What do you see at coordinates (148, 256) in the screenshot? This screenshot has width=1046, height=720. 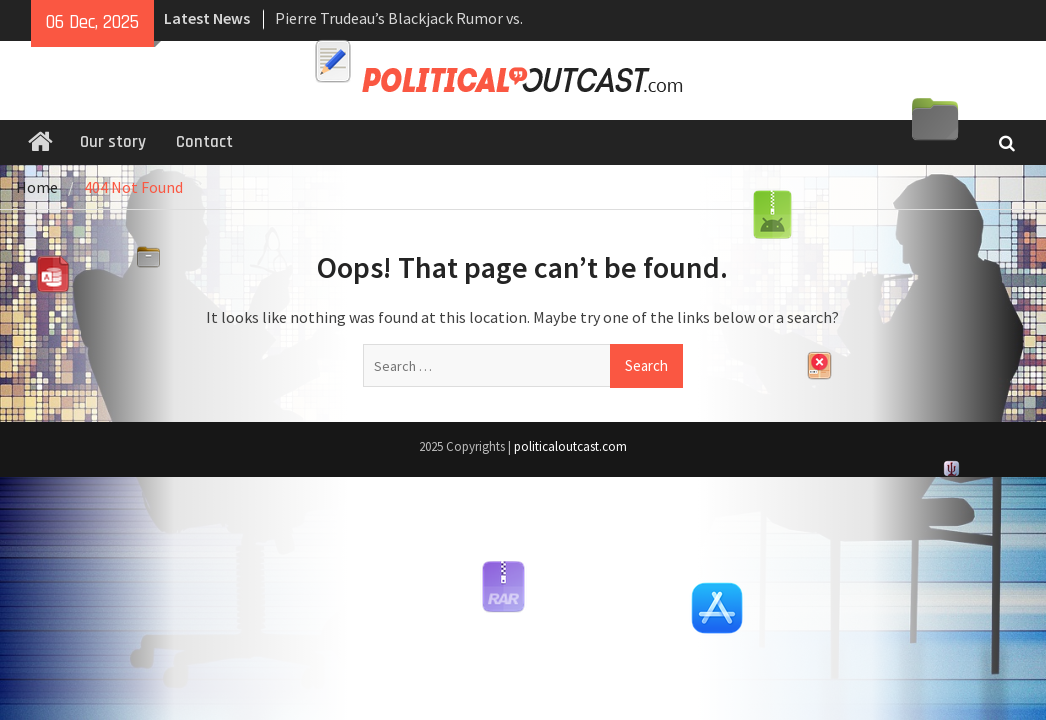 I see `open the file manager application` at bounding box center [148, 256].